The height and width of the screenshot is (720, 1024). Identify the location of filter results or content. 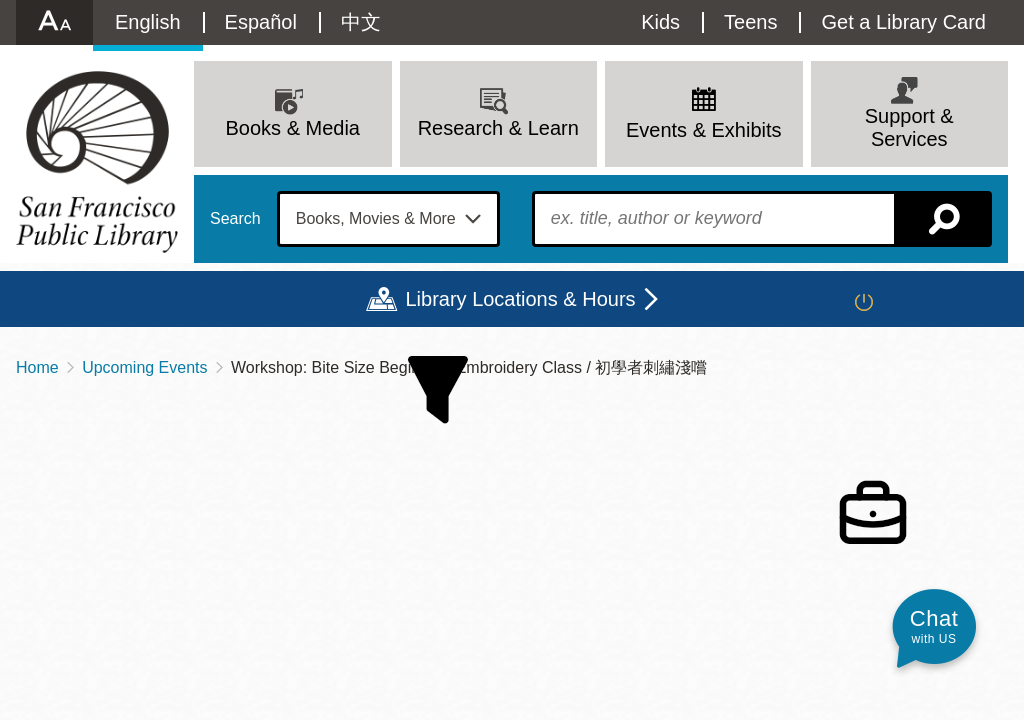
(438, 386).